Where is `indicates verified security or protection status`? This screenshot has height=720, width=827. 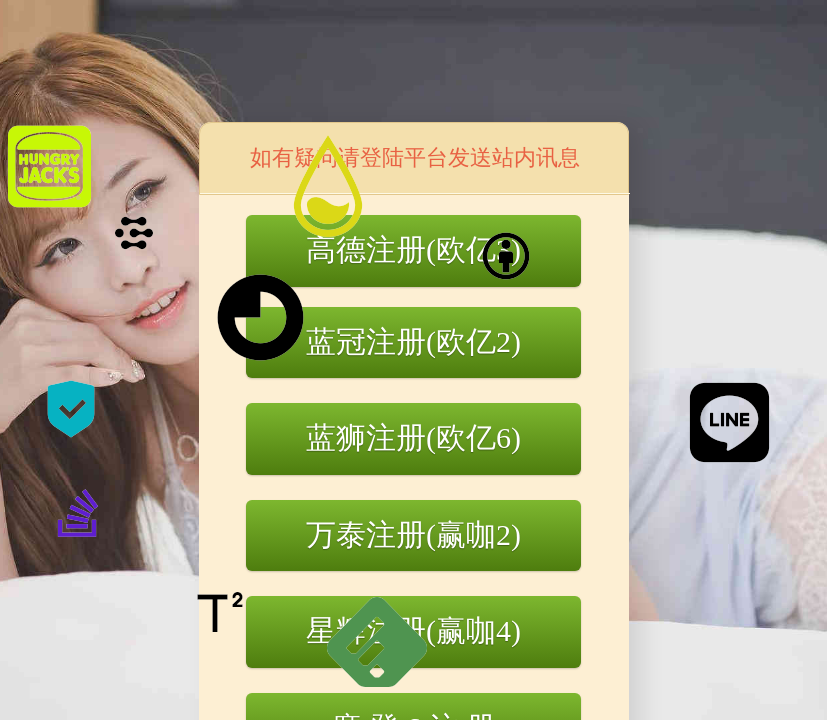
indicates verified security or protection status is located at coordinates (71, 409).